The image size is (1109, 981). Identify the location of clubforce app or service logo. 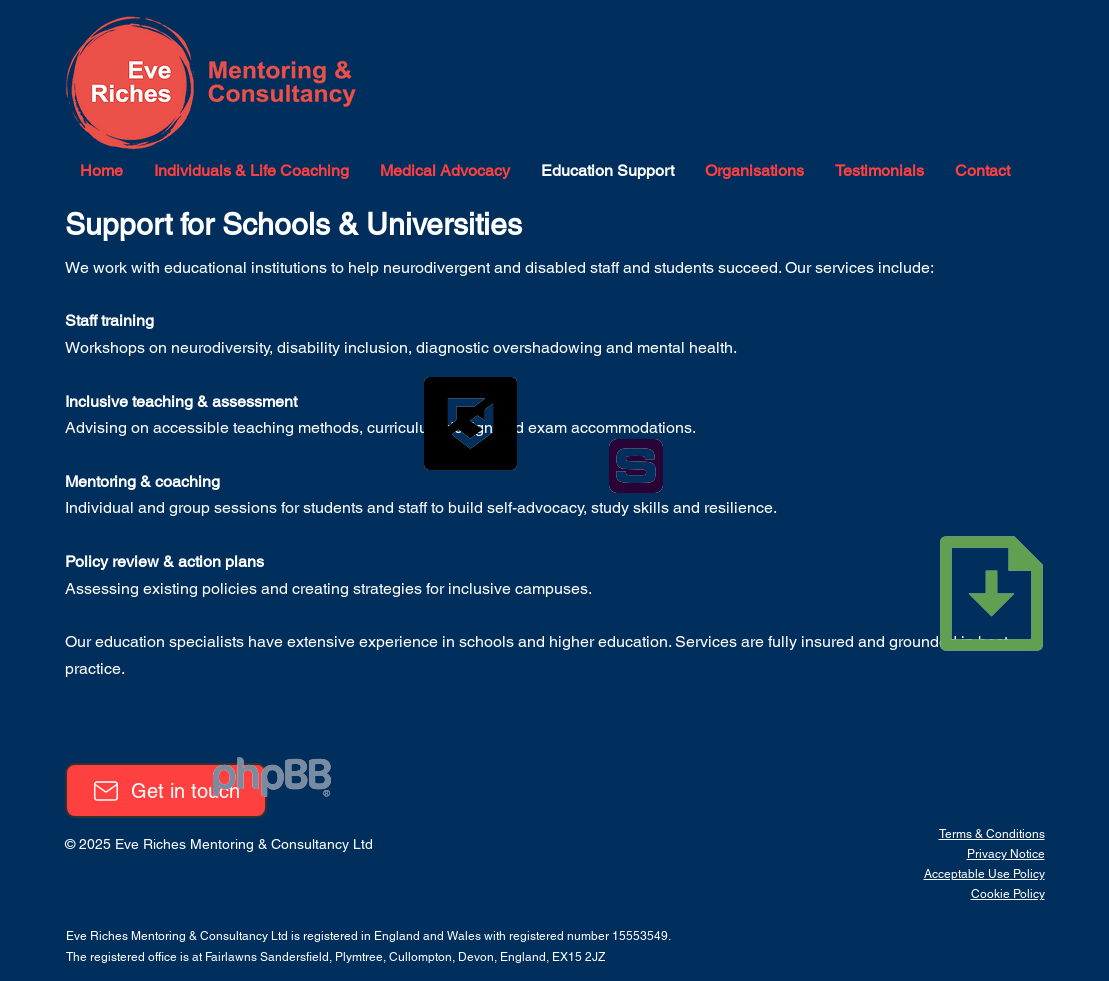
(470, 423).